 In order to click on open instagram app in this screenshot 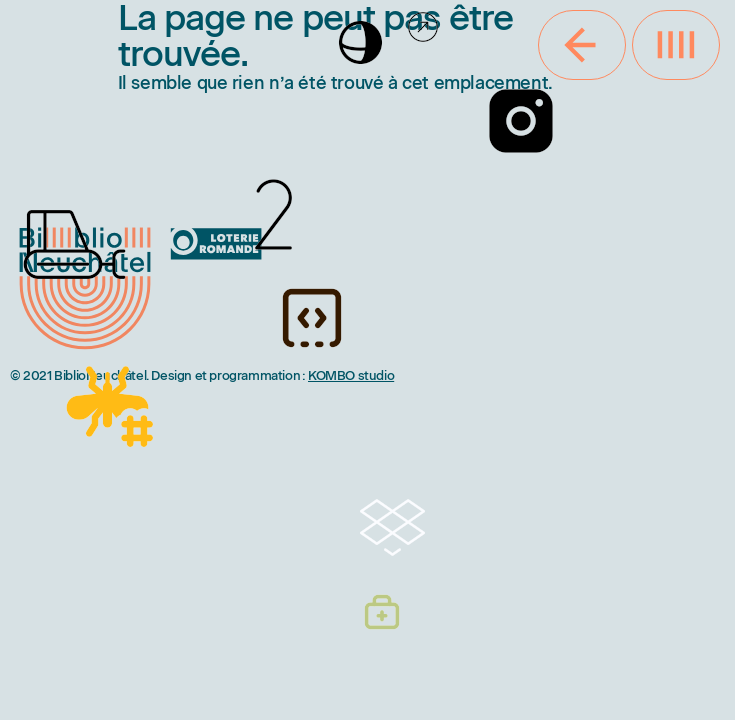, I will do `click(521, 121)`.